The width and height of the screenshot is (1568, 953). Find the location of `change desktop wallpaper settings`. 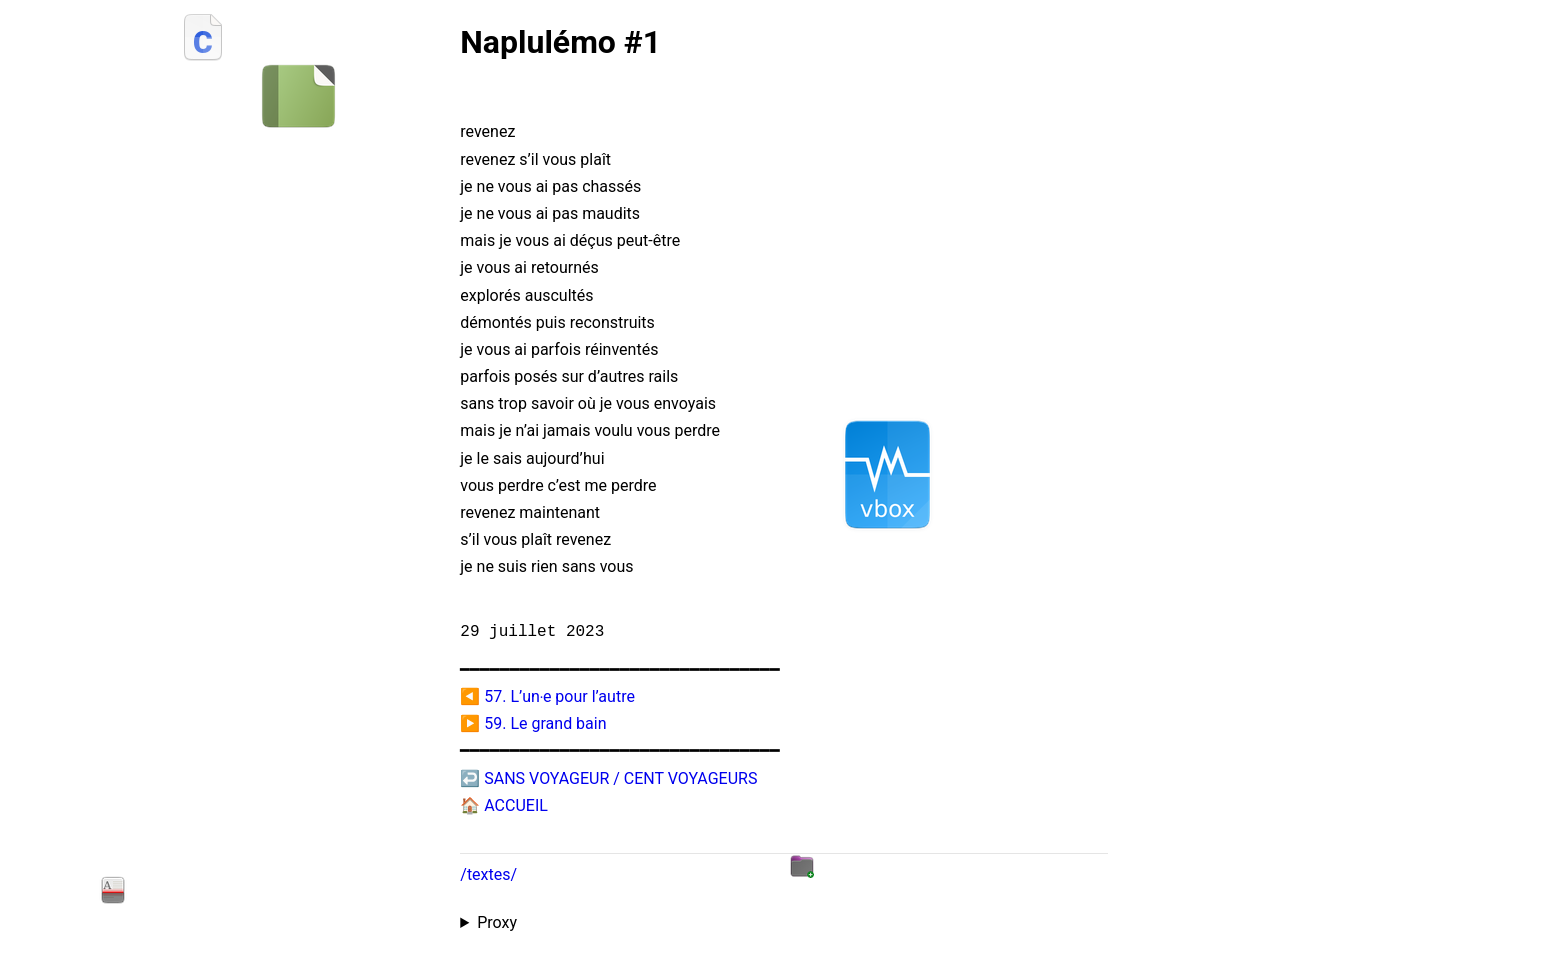

change desktop wallpaper settings is located at coordinates (298, 93).